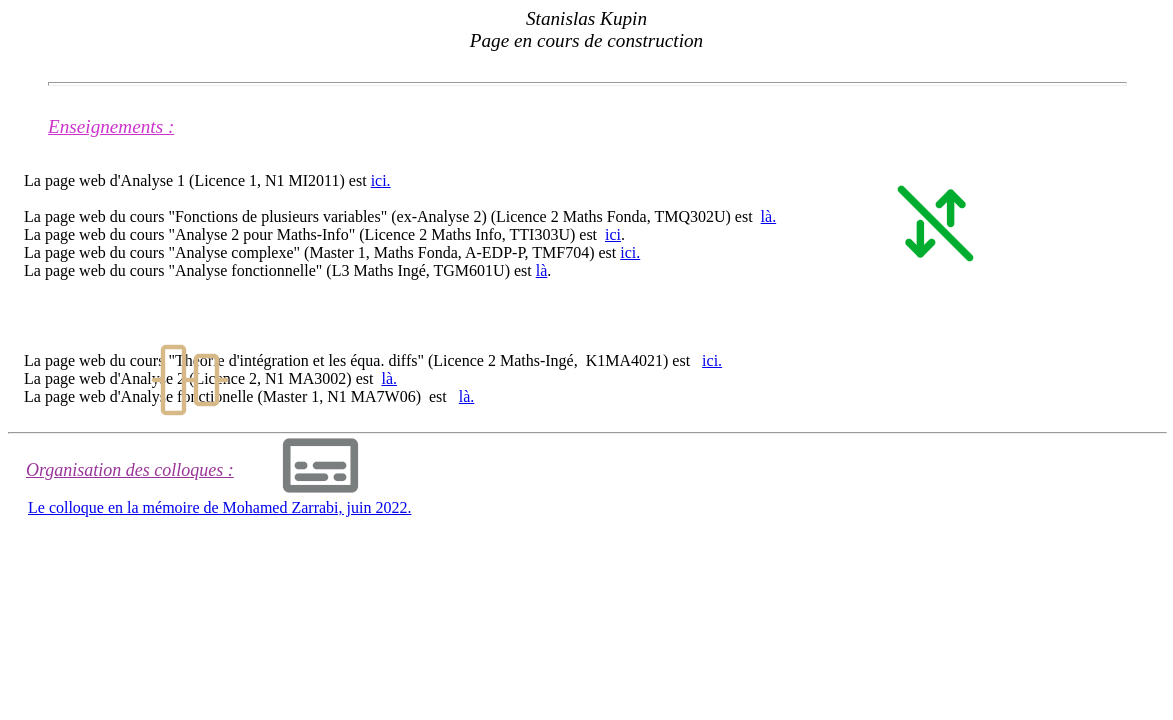  Describe the element at coordinates (320, 465) in the screenshot. I see `enable or disable subtitles` at that location.